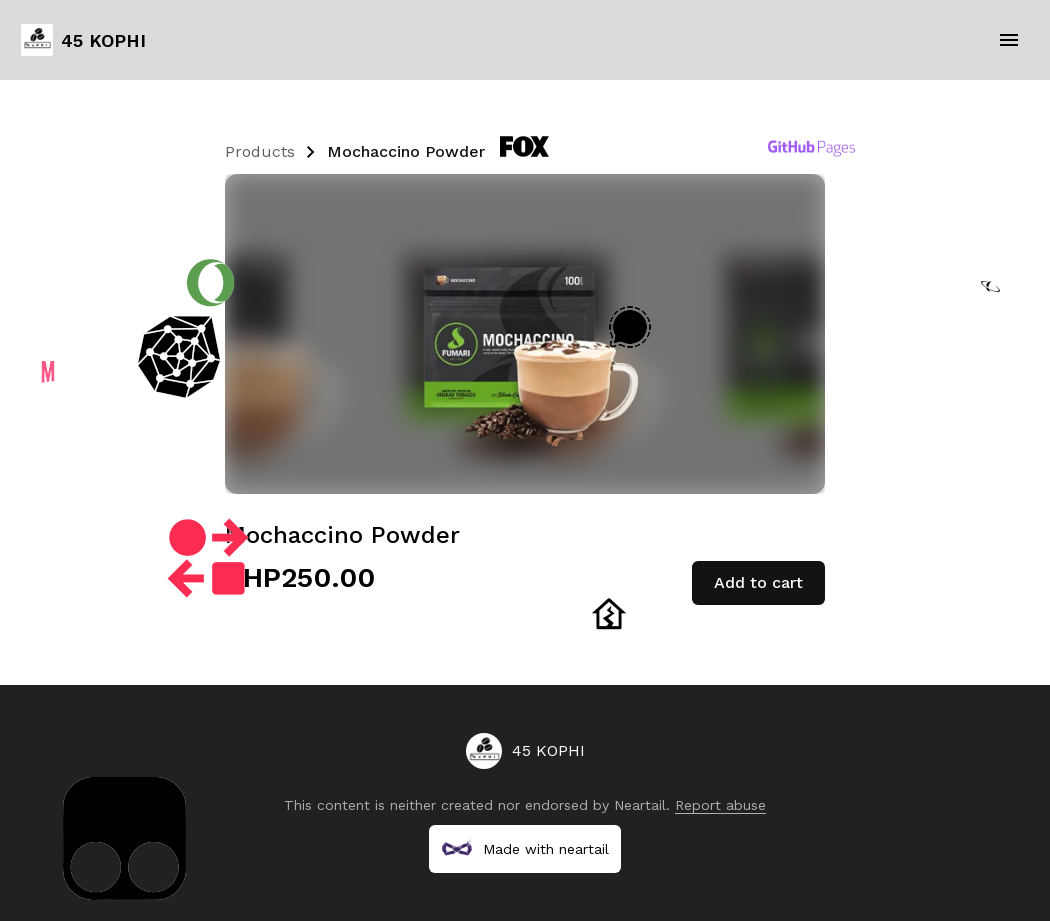 This screenshot has width=1050, height=921. I want to click on open Tampermonkey browser extension, so click(124, 838).